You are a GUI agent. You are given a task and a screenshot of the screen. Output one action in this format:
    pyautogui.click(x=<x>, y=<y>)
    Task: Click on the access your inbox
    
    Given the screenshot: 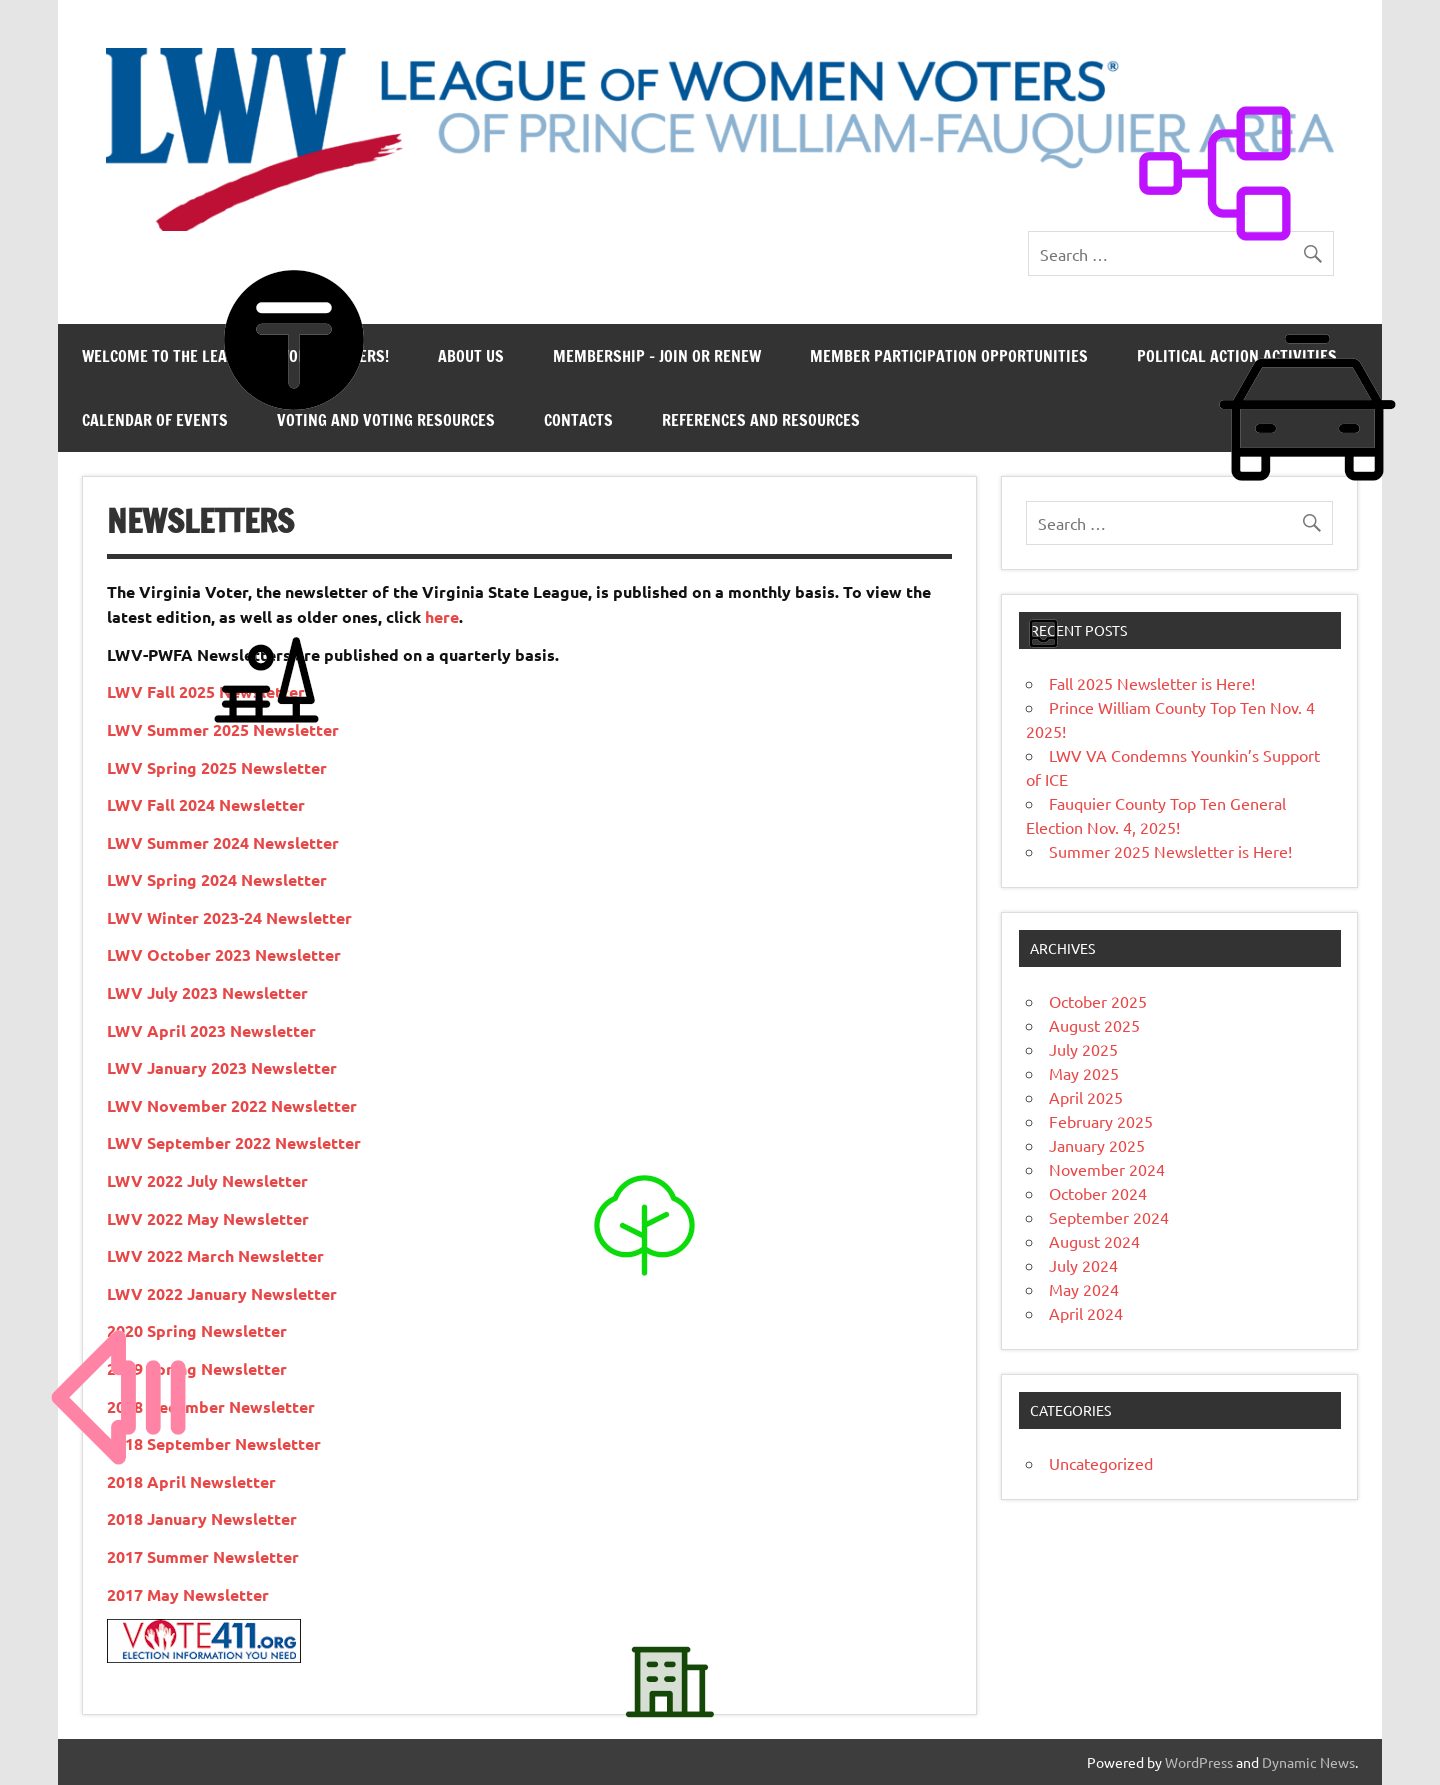 What is the action you would take?
    pyautogui.click(x=1043, y=633)
    